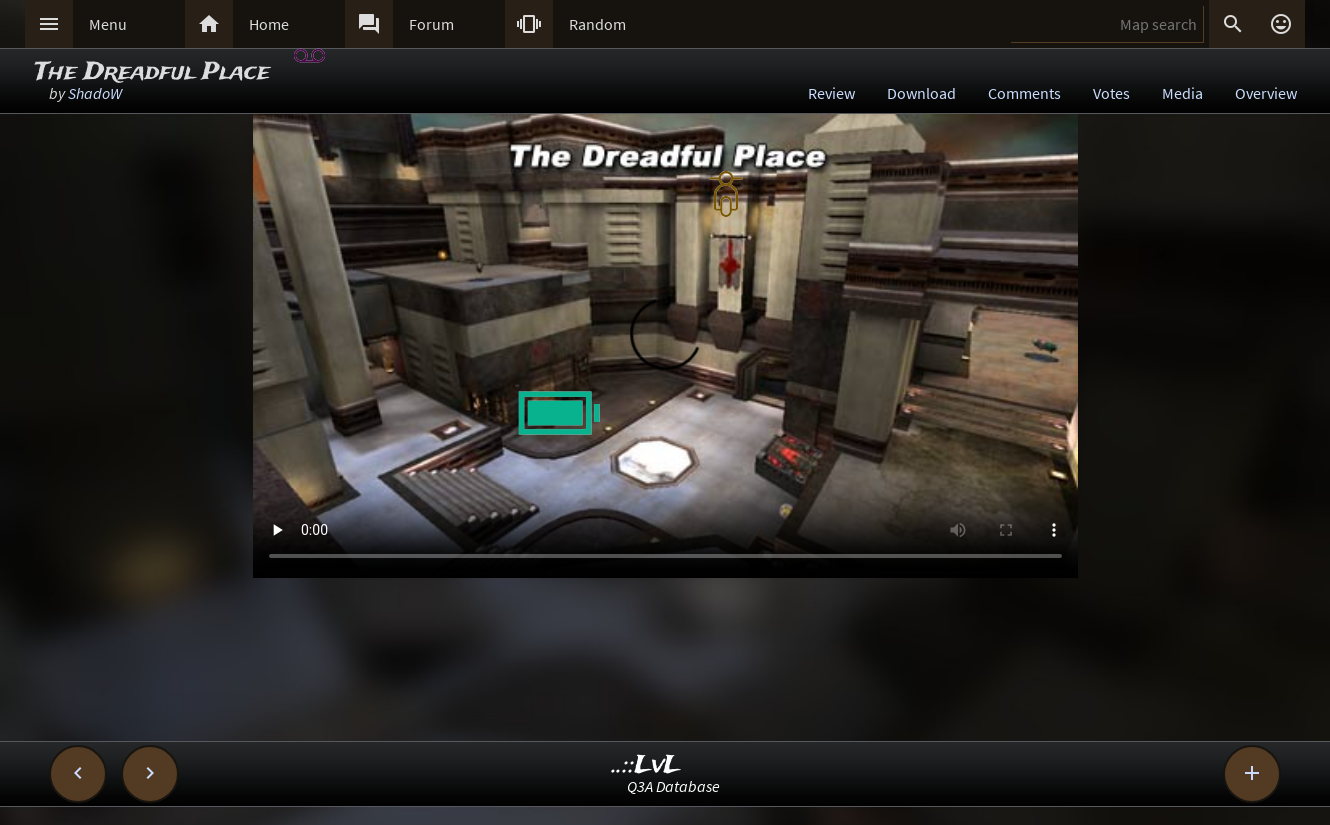 This screenshot has width=1330, height=825. Describe the element at coordinates (309, 55) in the screenshot. I see `access voicemail messages` at that location.